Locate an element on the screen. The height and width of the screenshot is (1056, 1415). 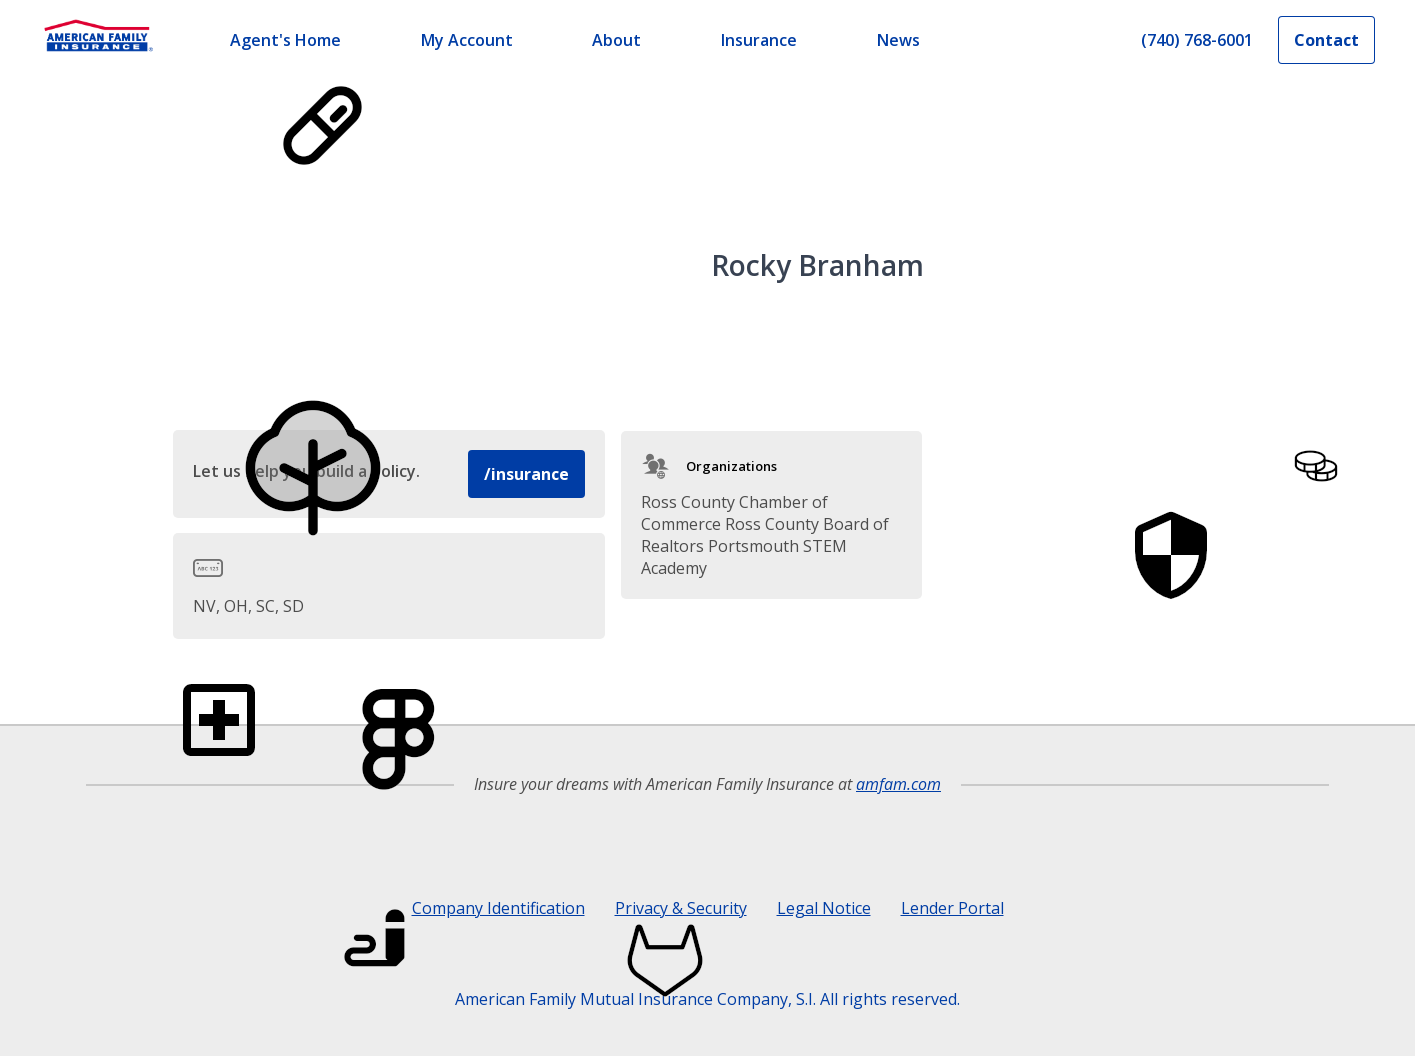
access medication reminders is located at coordinates (322, 125).